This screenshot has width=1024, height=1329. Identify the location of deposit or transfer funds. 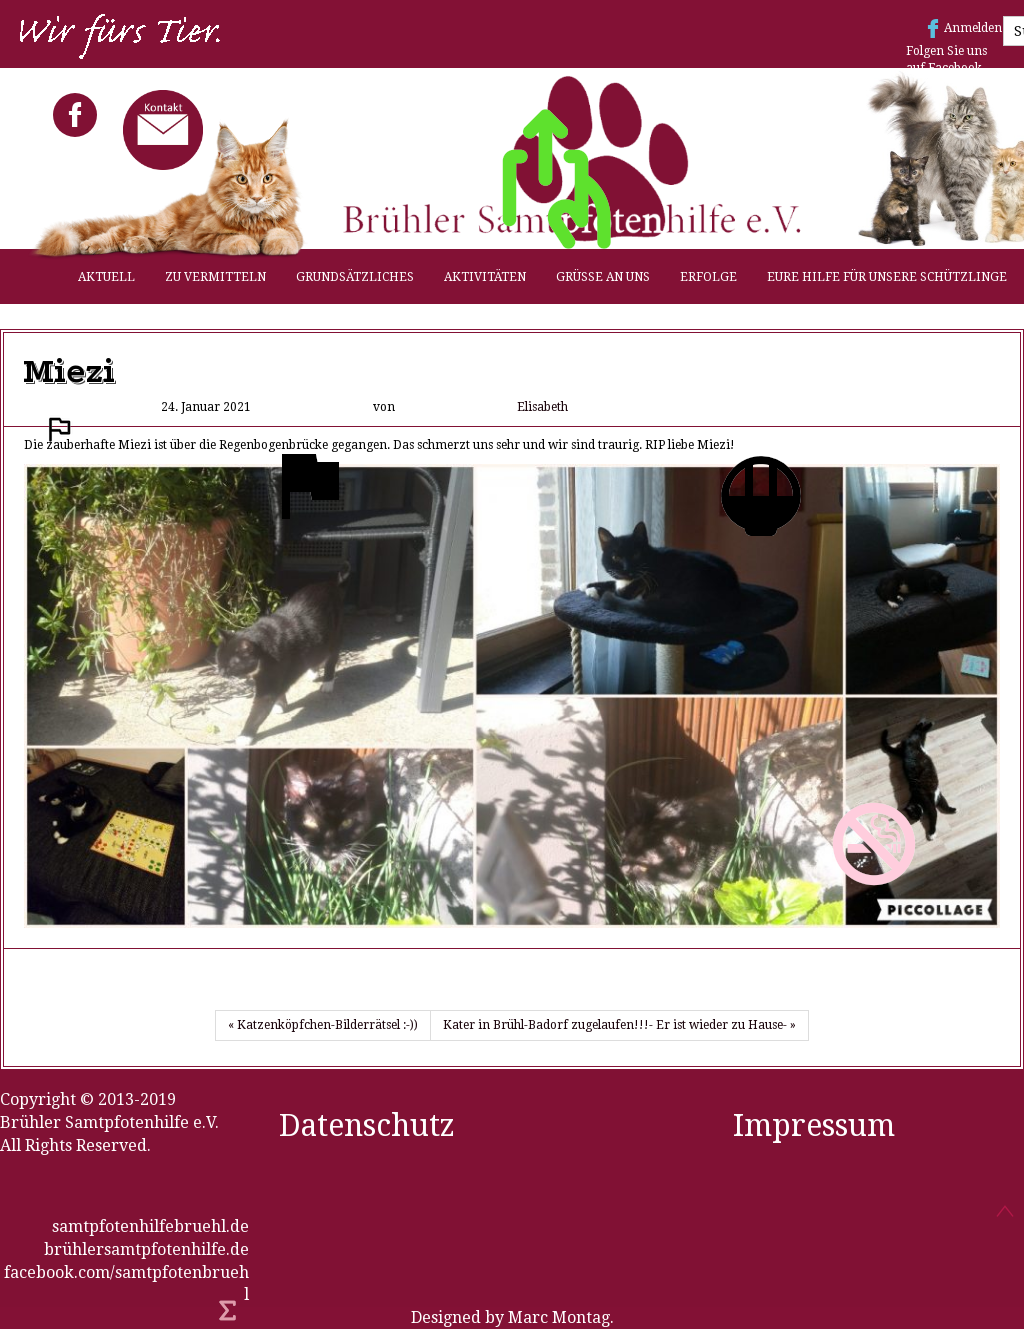
(550, 179).